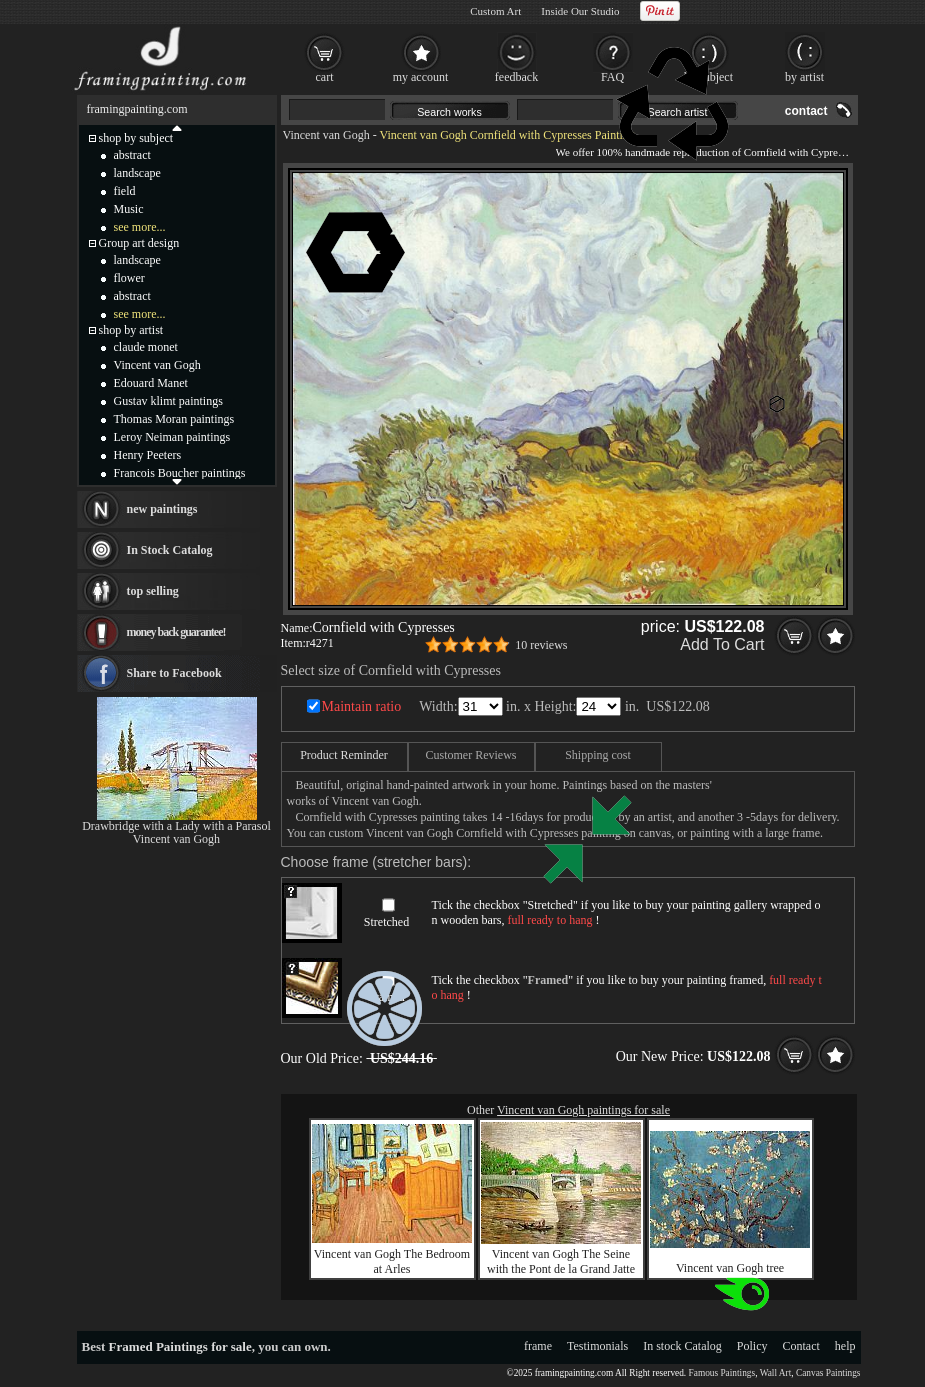 This screenshot has width=925, height=1387. What do you see at coordinates (777, 404) in the screenshot?
I see `open Tresorit secure cloud storage` at bounding box center [777, 404].